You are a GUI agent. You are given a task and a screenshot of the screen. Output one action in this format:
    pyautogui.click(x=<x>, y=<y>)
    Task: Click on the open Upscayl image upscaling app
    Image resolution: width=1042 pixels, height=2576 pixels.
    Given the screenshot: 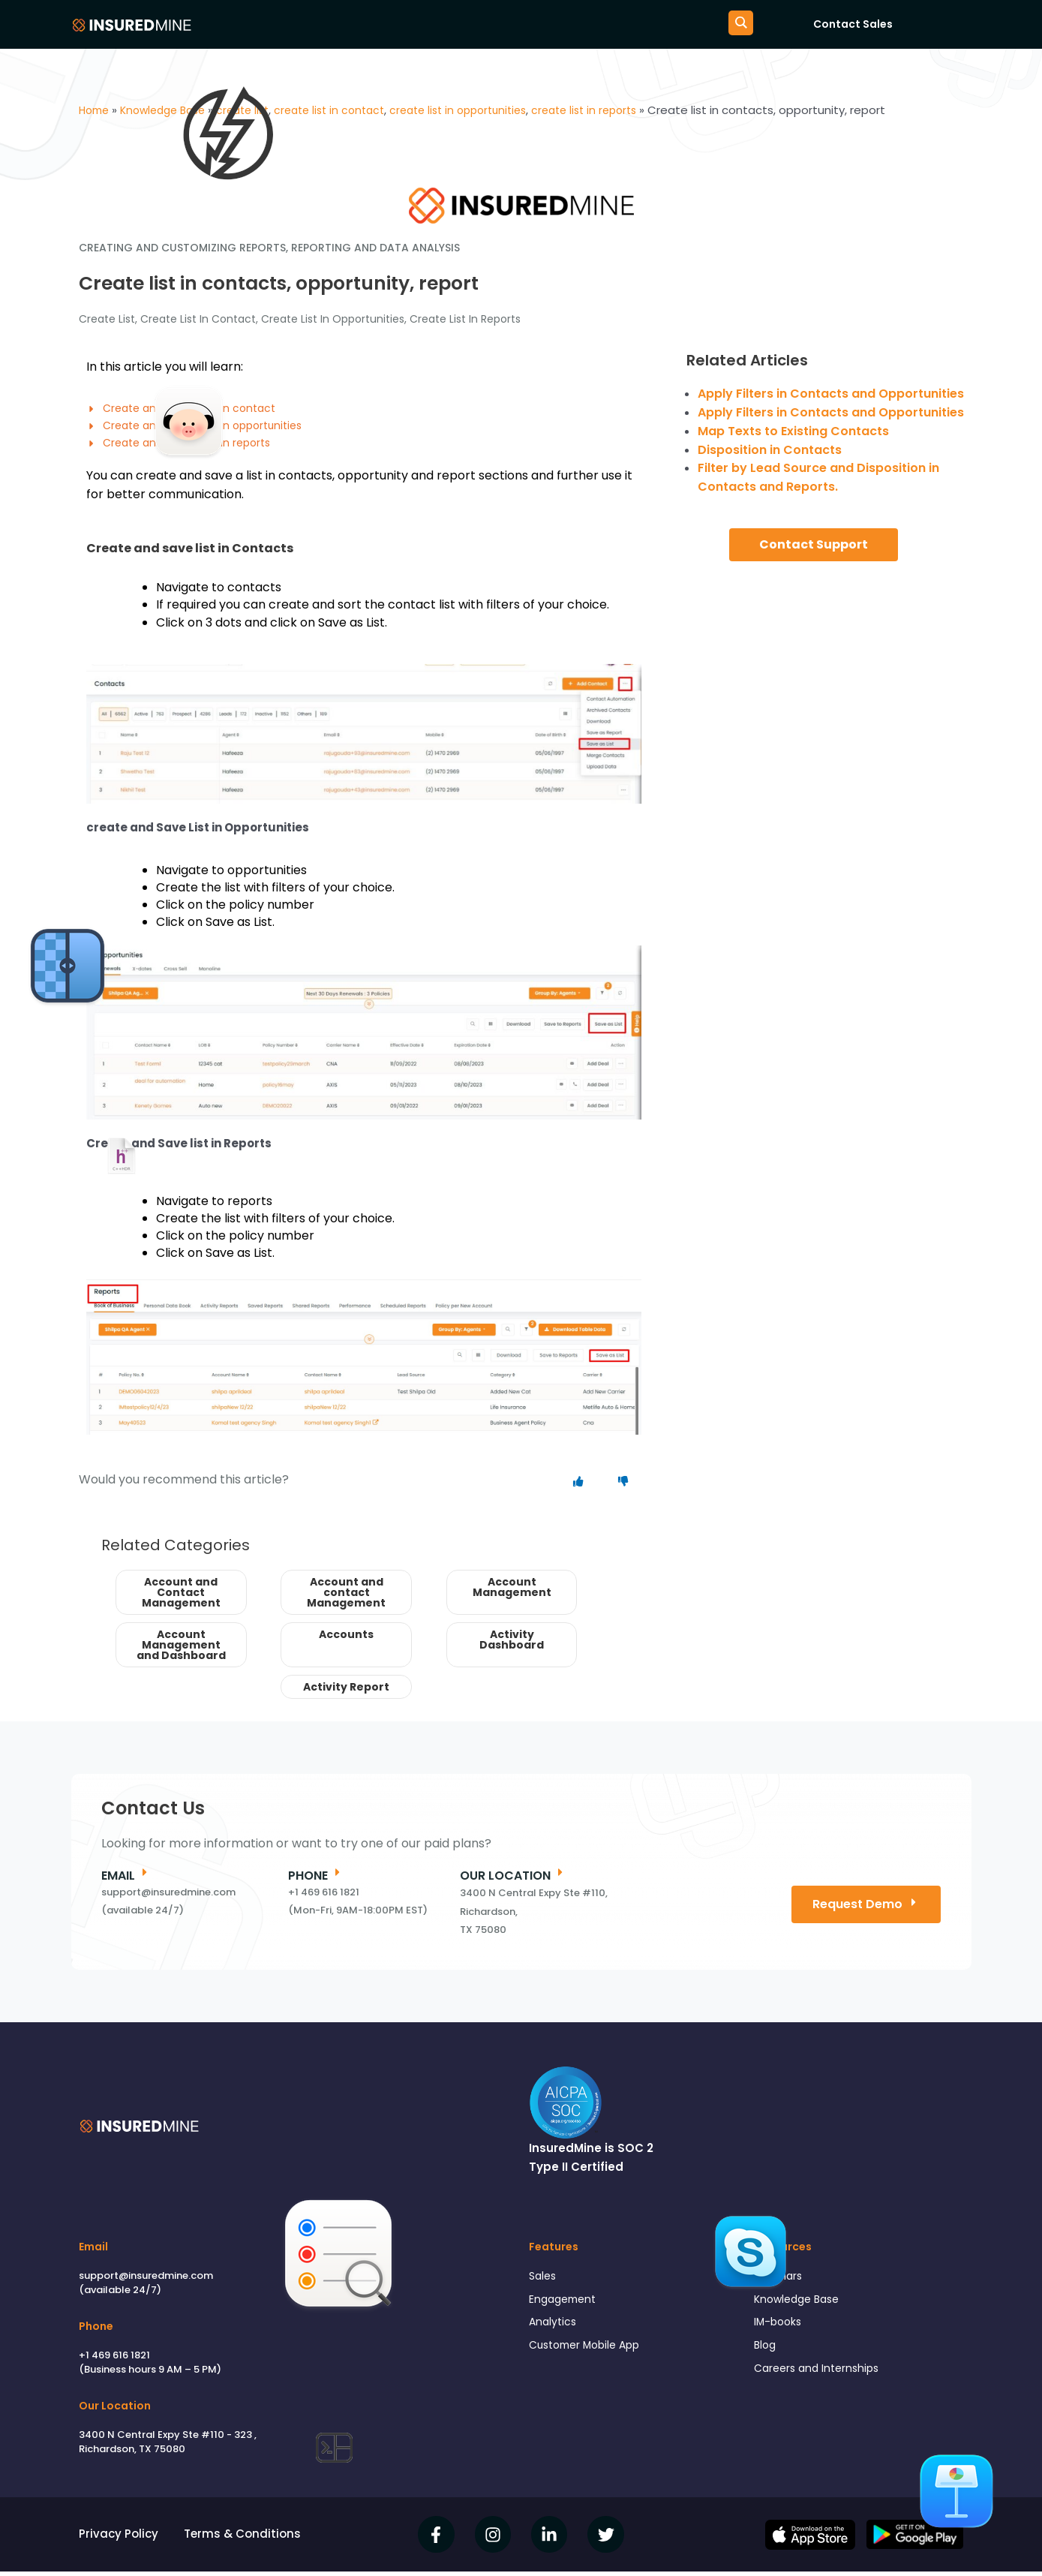 What is the action you would take?
    pyautogui.click(x=68, y=966)
    